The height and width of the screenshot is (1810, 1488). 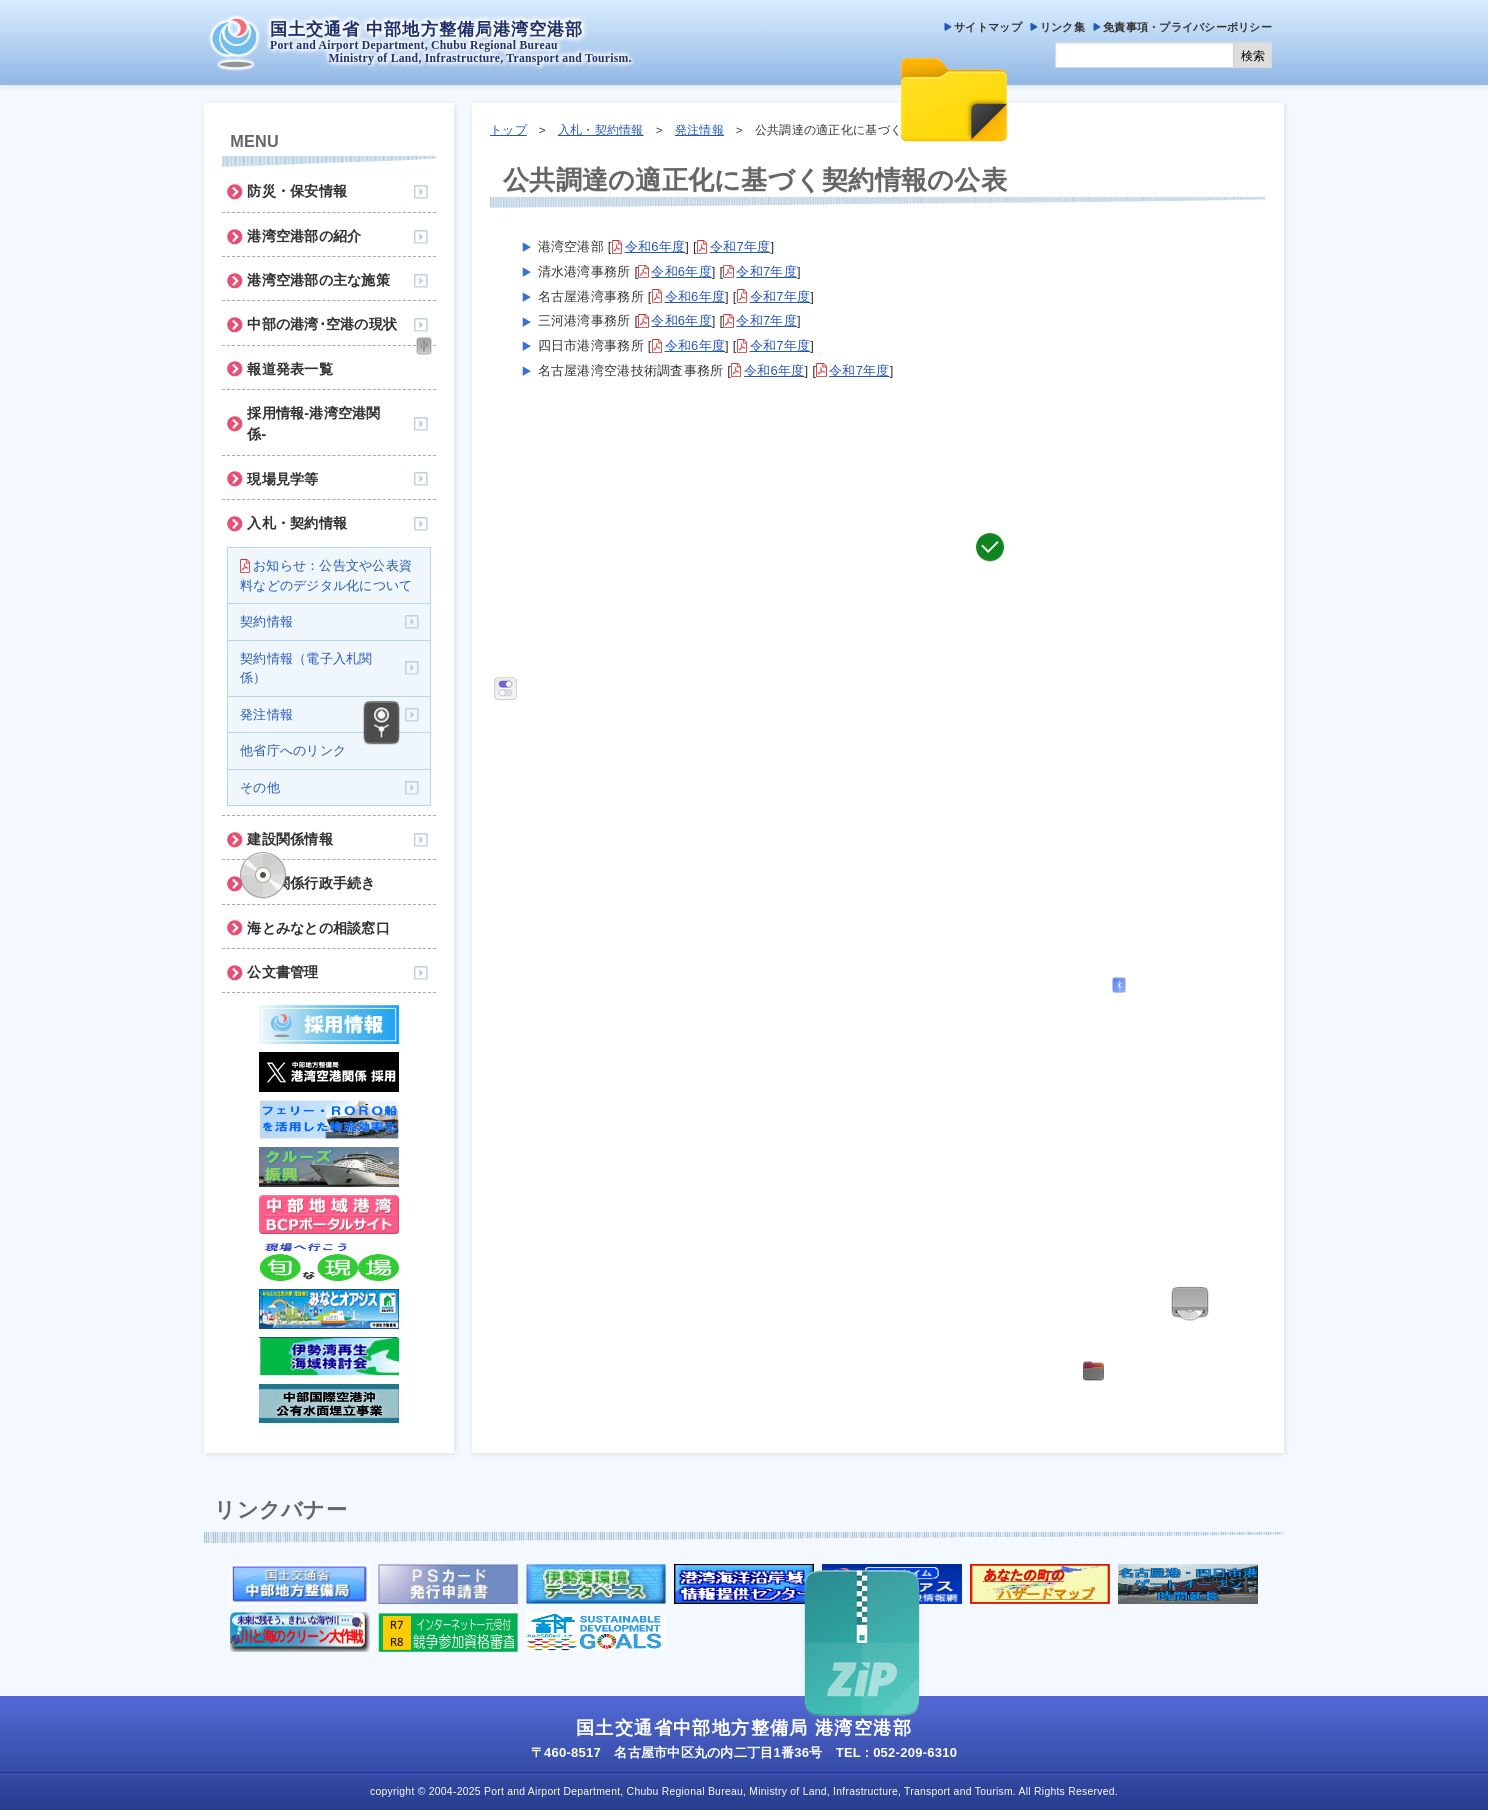 What do you see at coordinates (505, 688) in the screenshot?
I see `open gnome tweaks settings` at bounding box center [505, 688].